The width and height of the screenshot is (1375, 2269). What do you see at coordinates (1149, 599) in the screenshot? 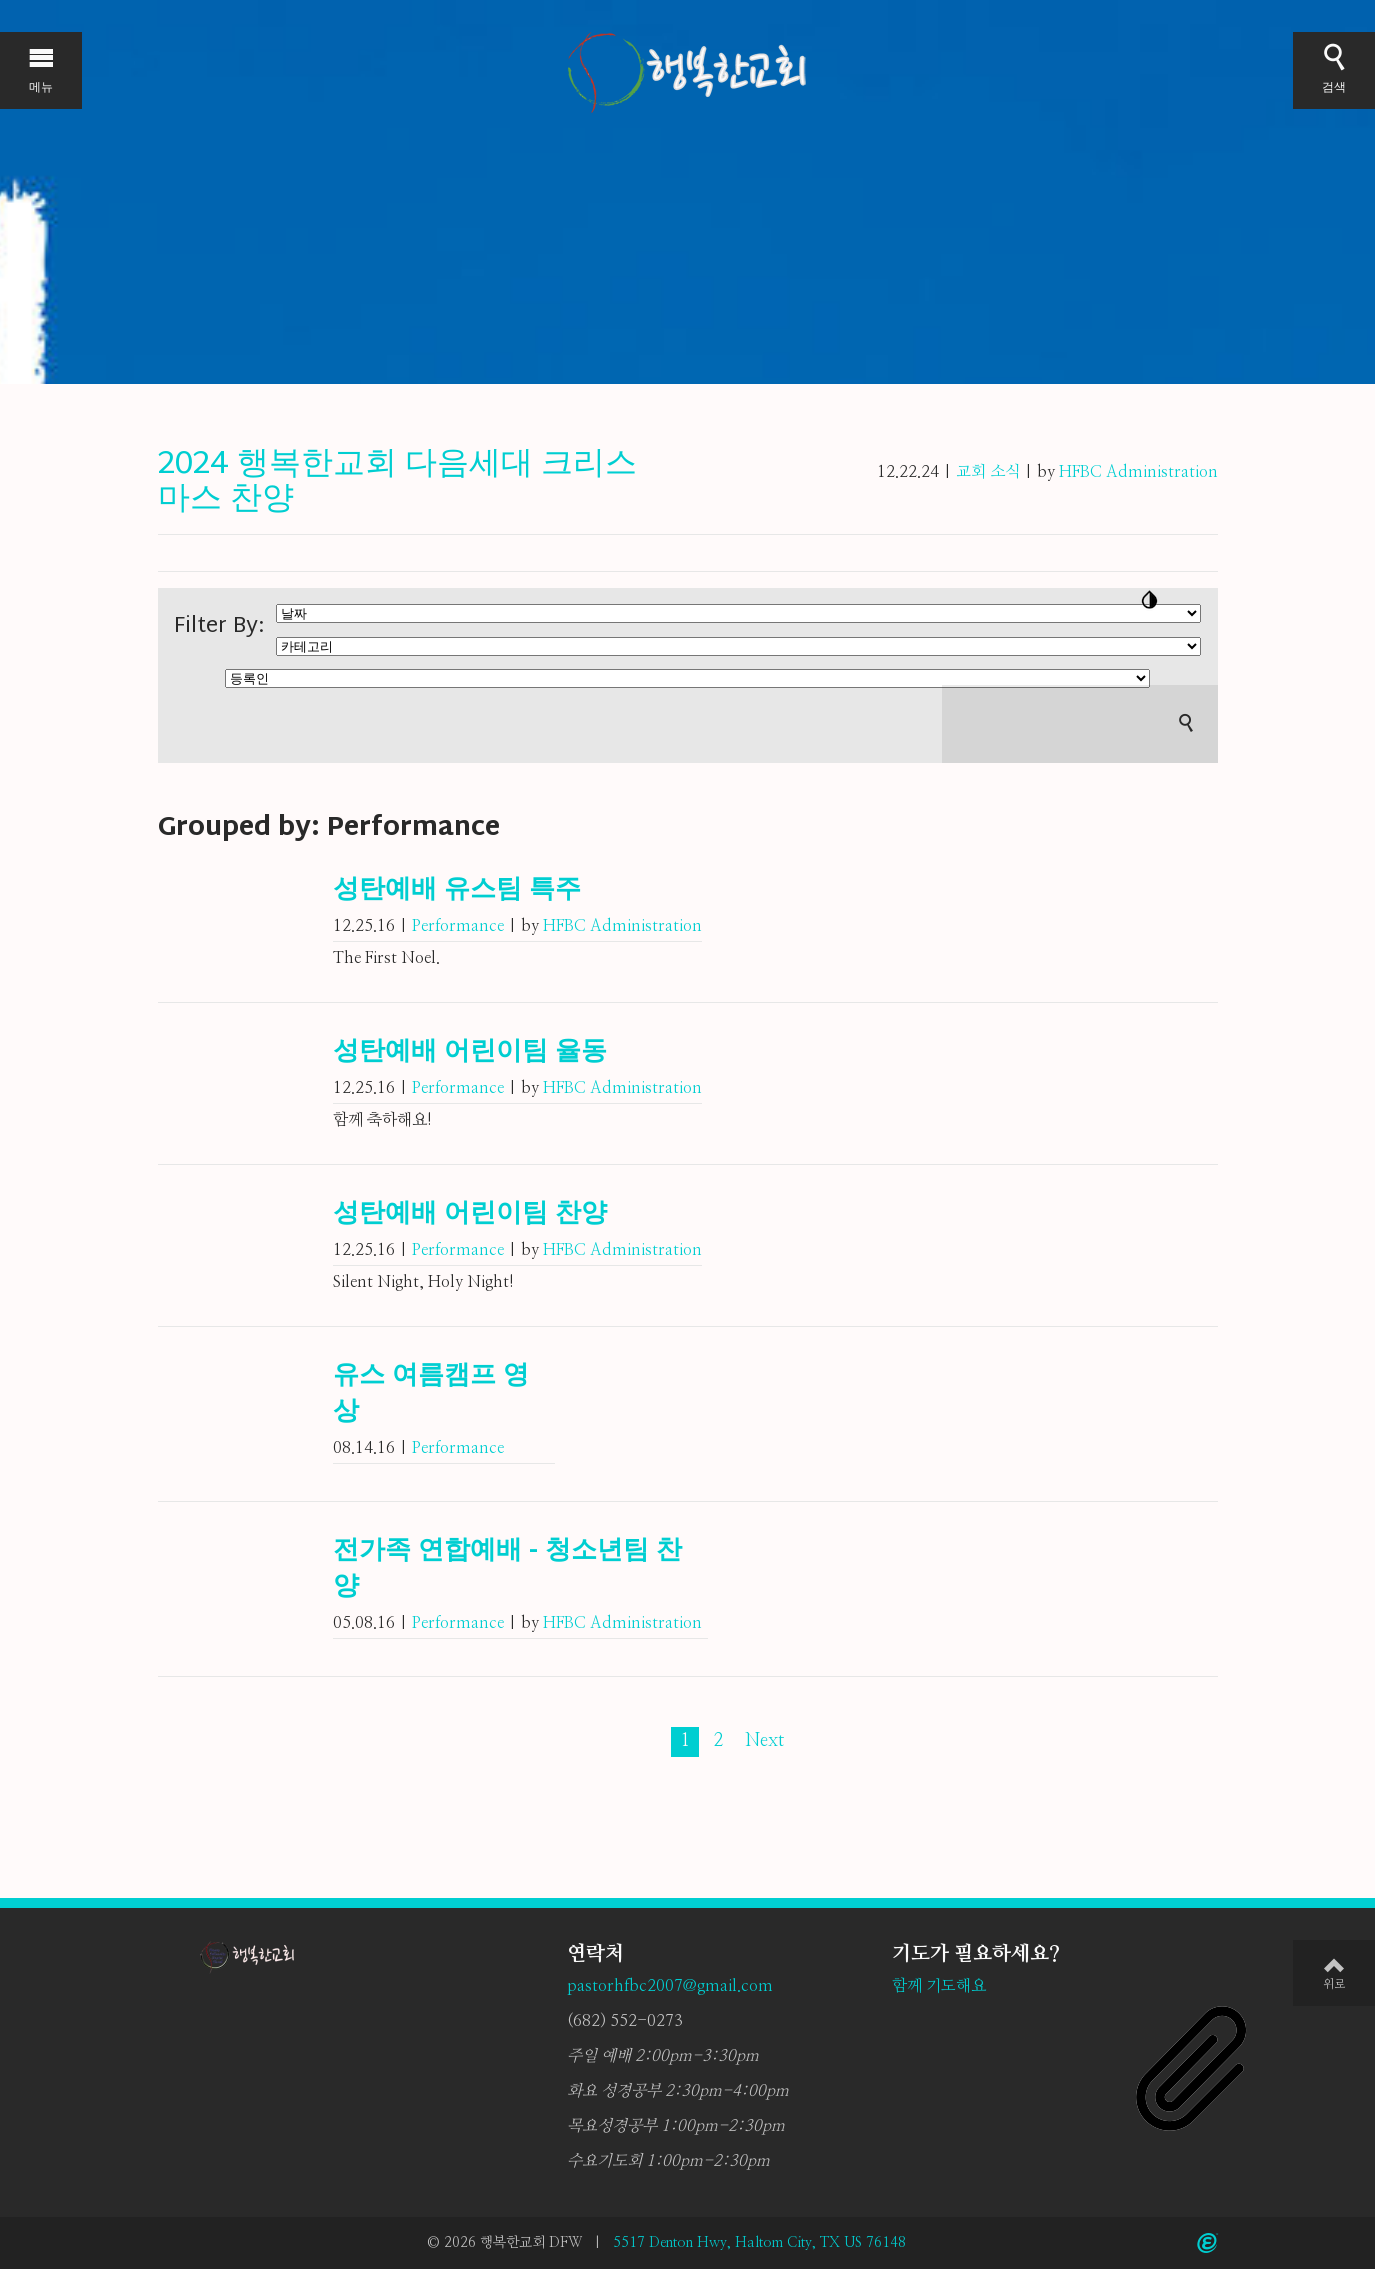
I see `toggle color inversion or contrast settings` at bounding box center [1149, 599].